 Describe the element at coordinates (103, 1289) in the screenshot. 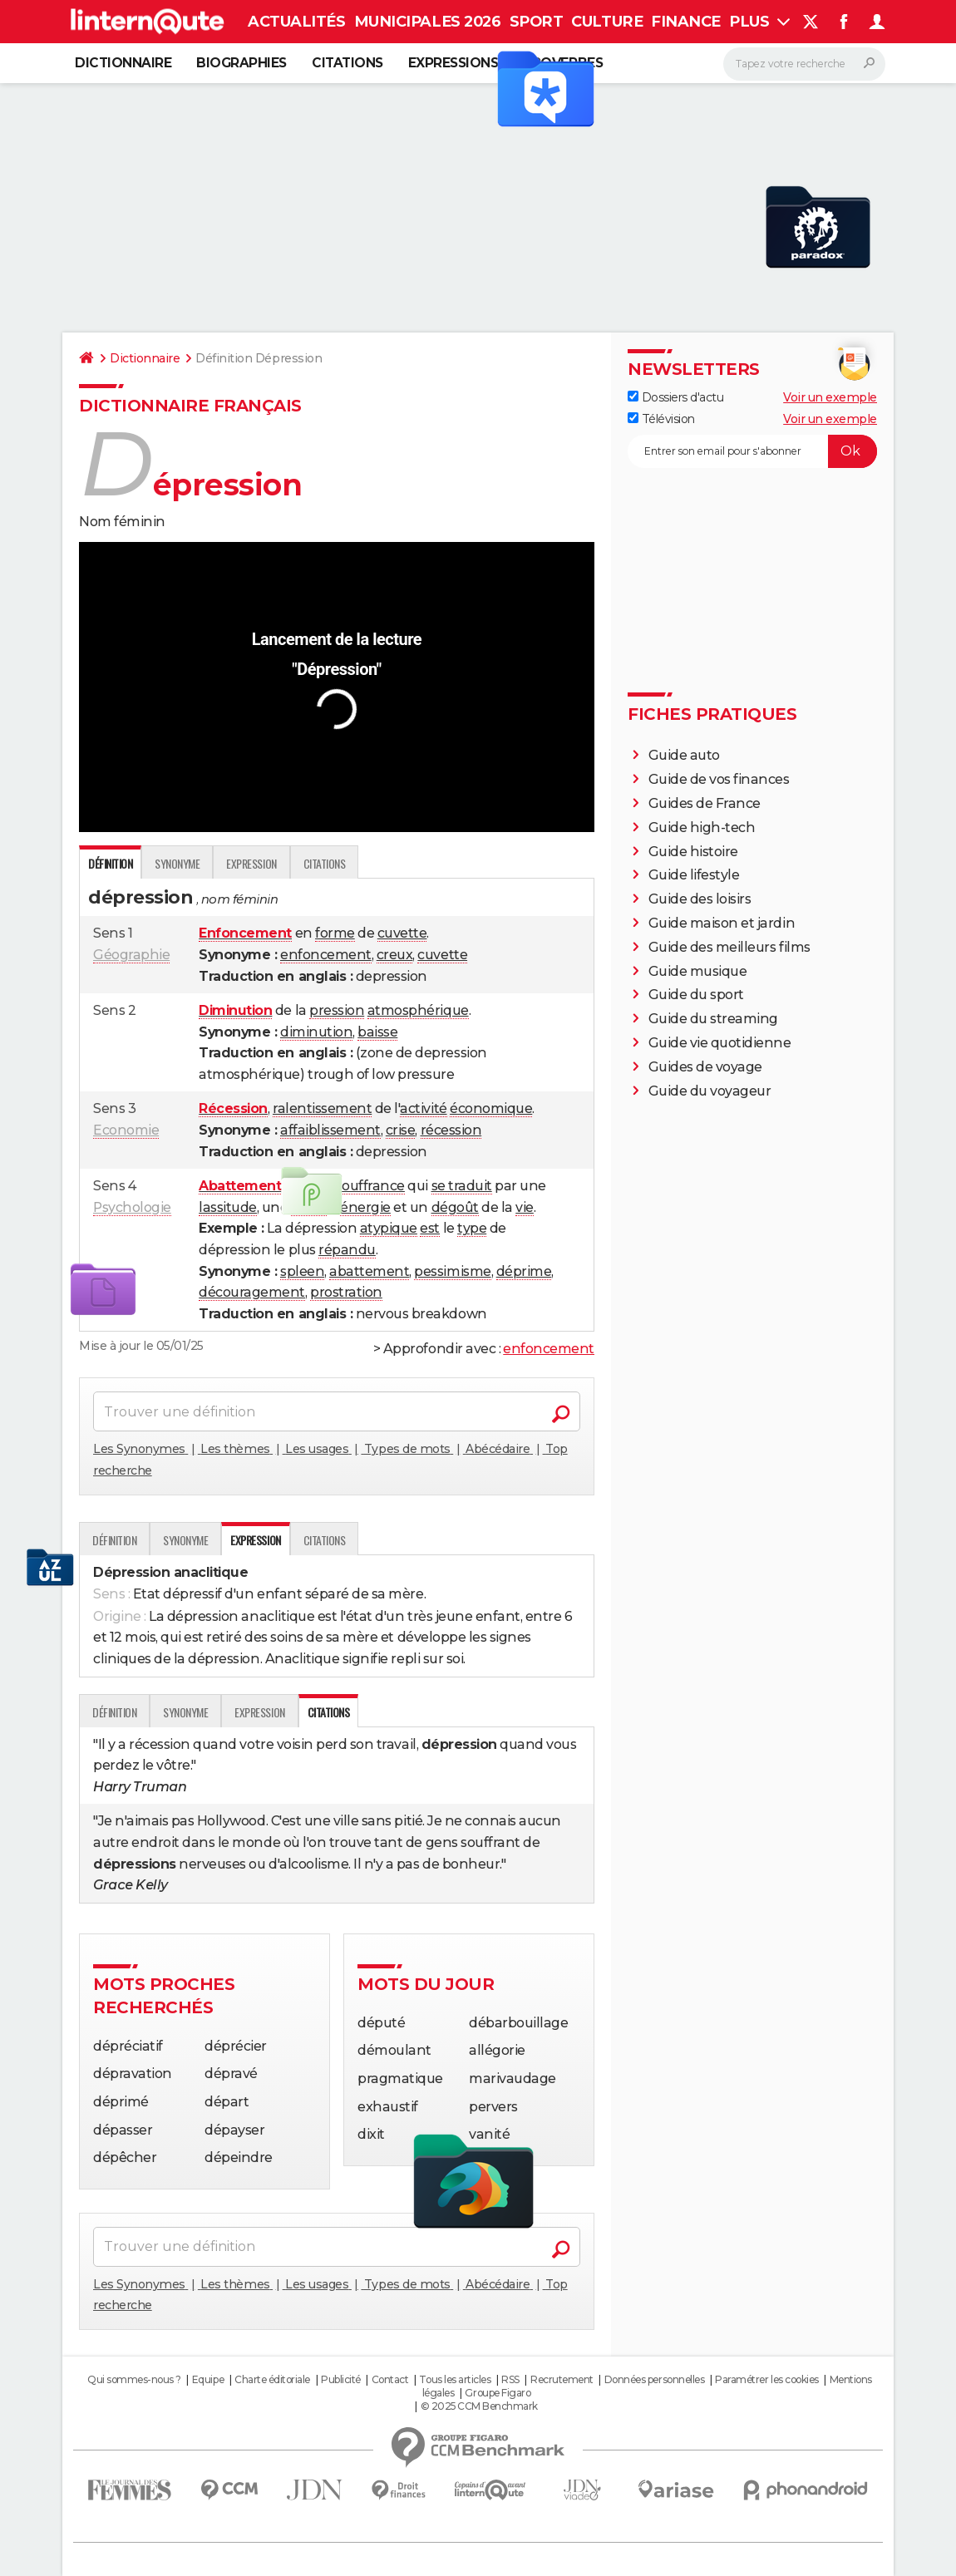

I see `open your documents folder` at that location.